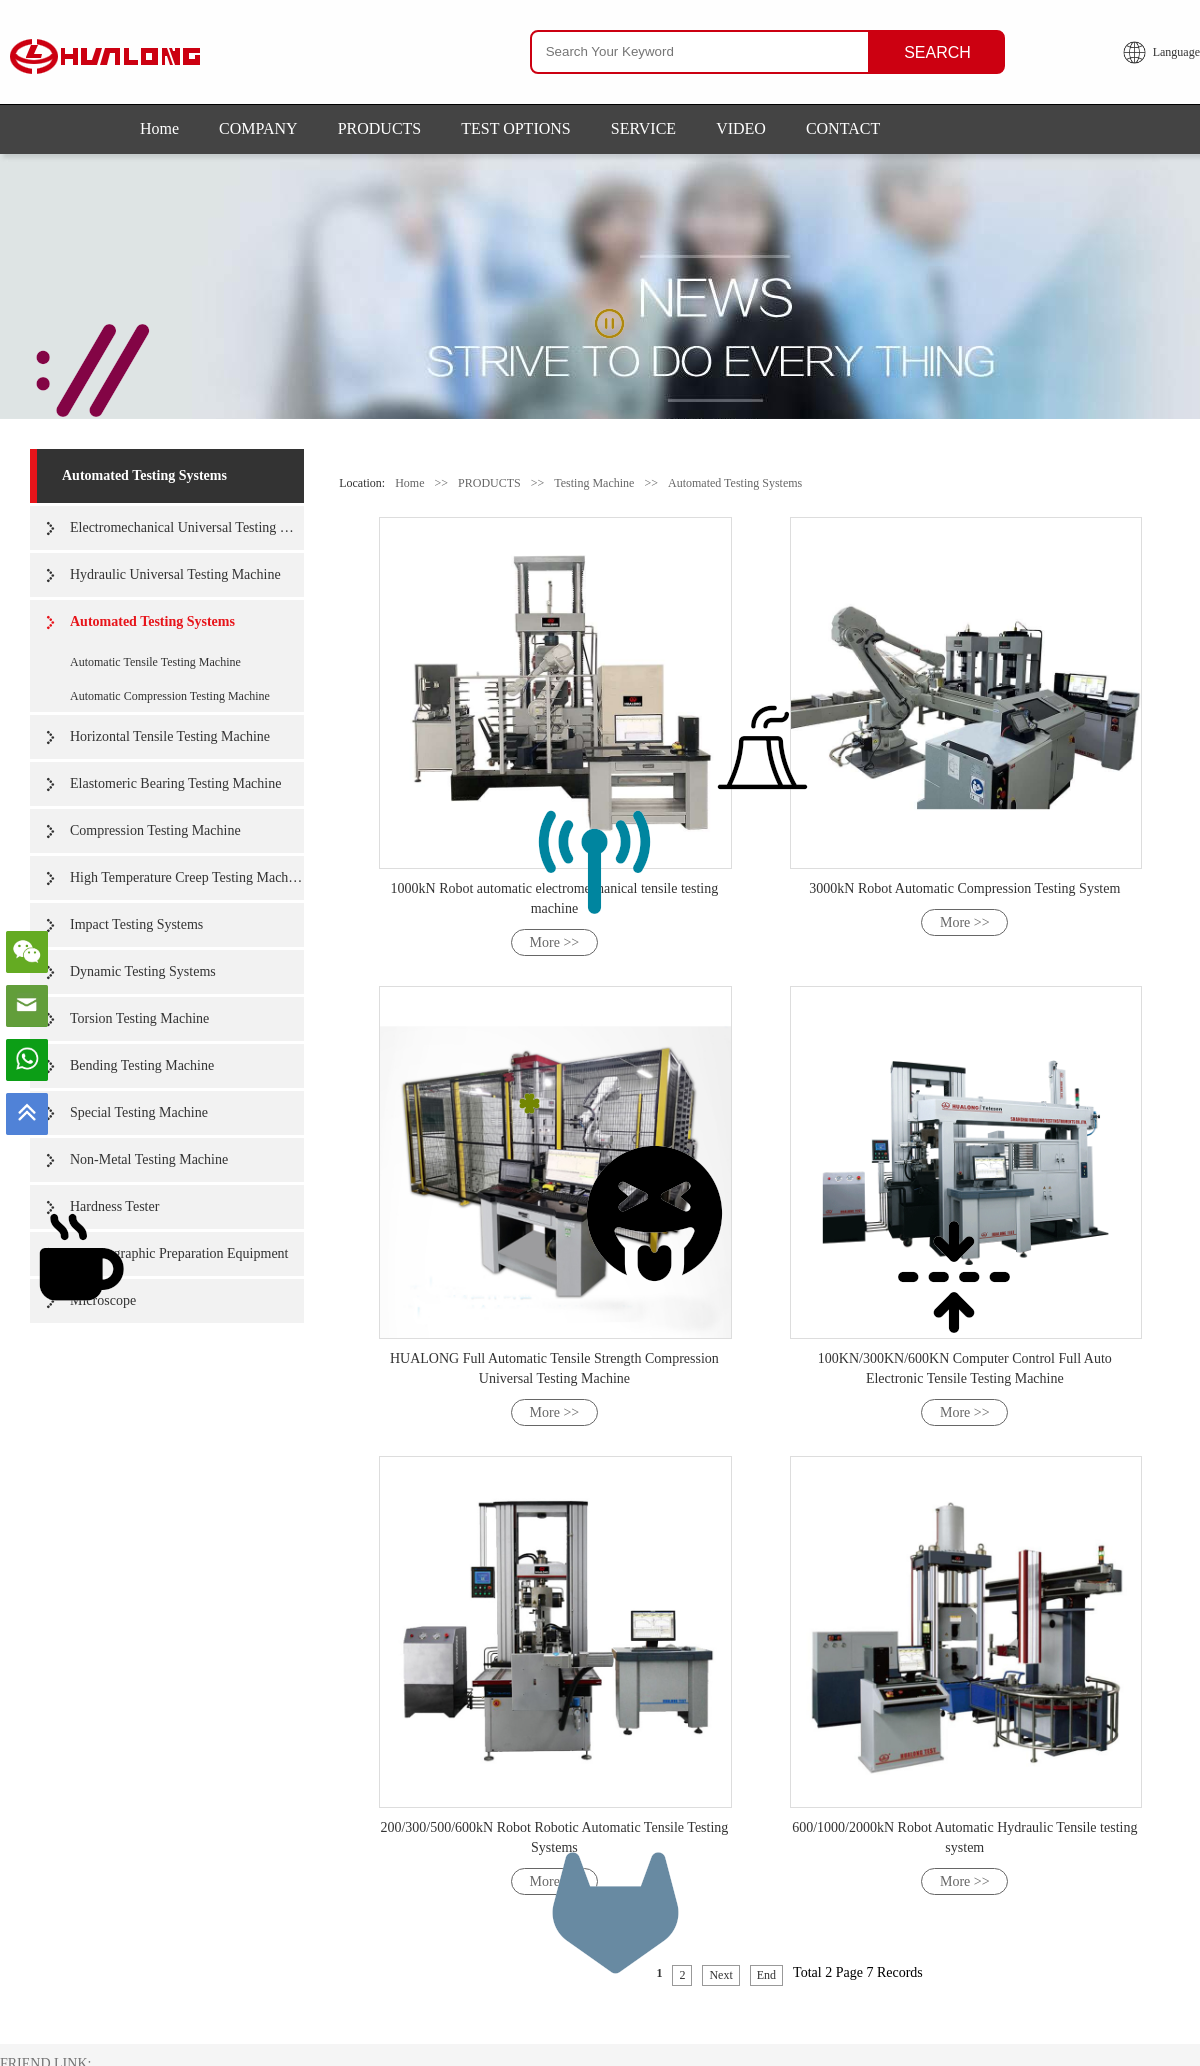  What do you see at coordinates (76, 1258) in the screenshot?
I see `take a coffee break or pause timer` at bounding box center [76, 1258].